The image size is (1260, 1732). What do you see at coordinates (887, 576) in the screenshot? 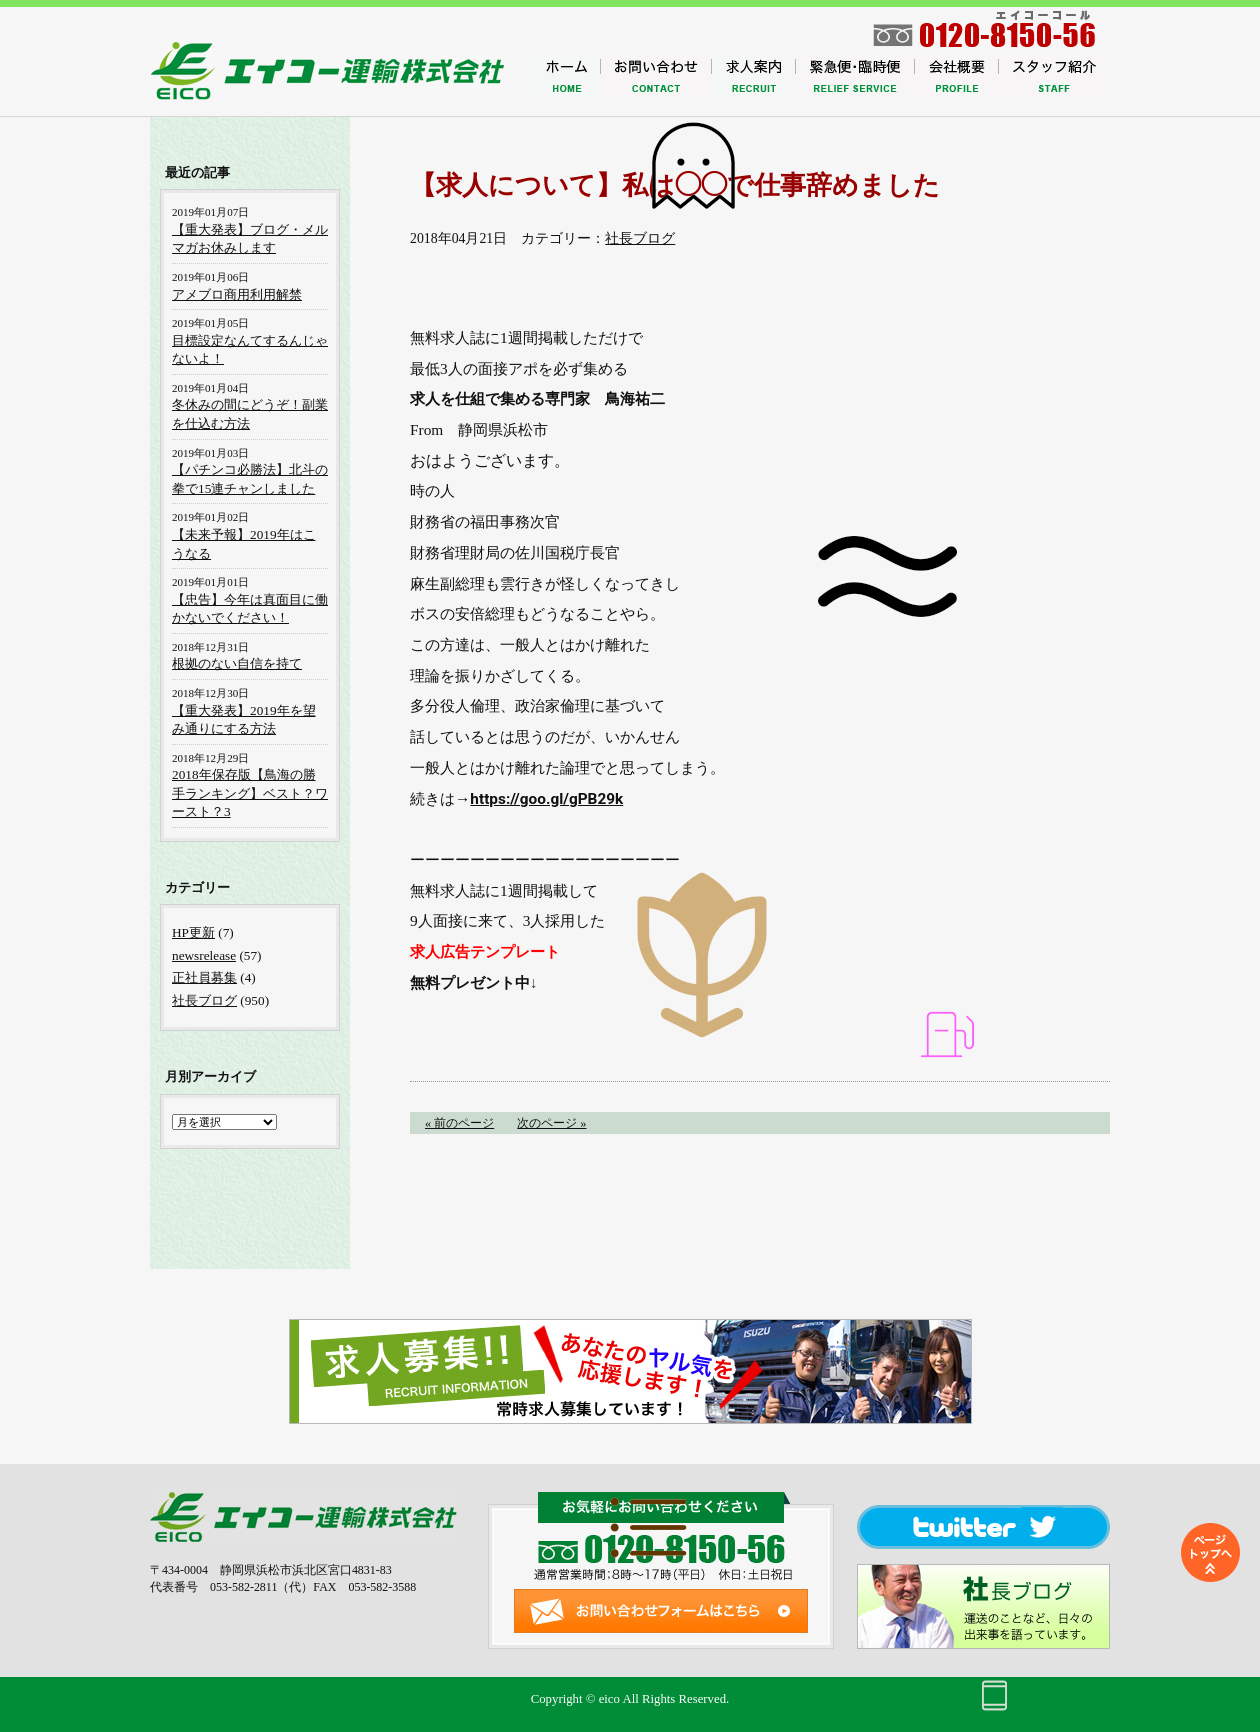
I see `indicates approximate or estimated value` at bounding box center [887, 576].